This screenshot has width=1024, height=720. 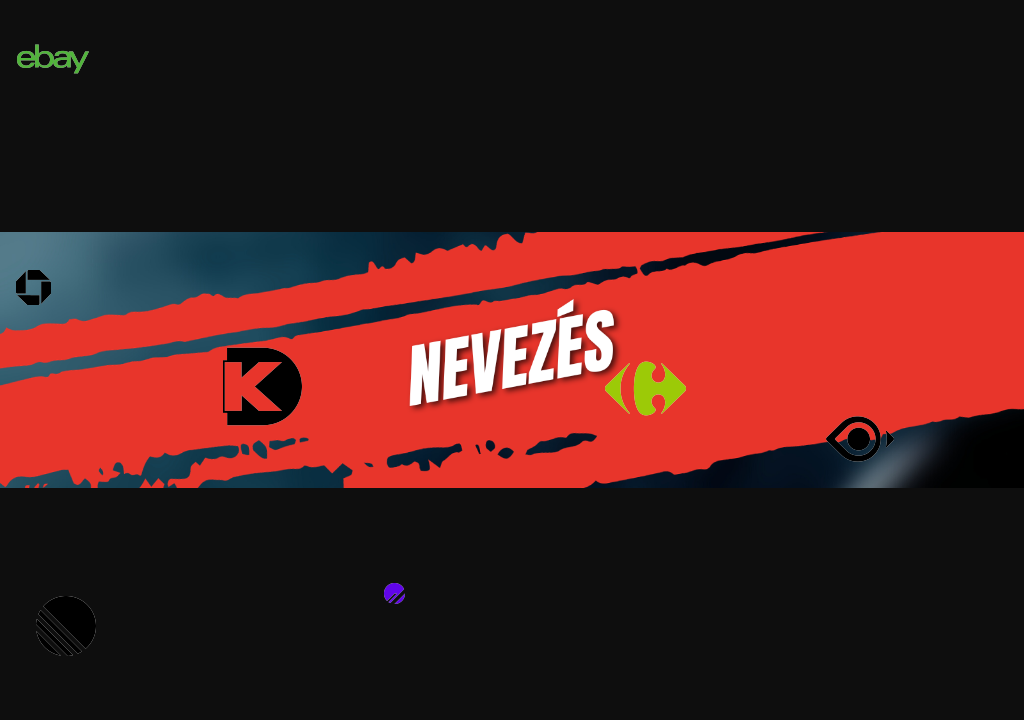 What do you see at coordinates (53, 59) in the screenshot?
I see `open the ebay app or website` at bounding box center [53, 59].